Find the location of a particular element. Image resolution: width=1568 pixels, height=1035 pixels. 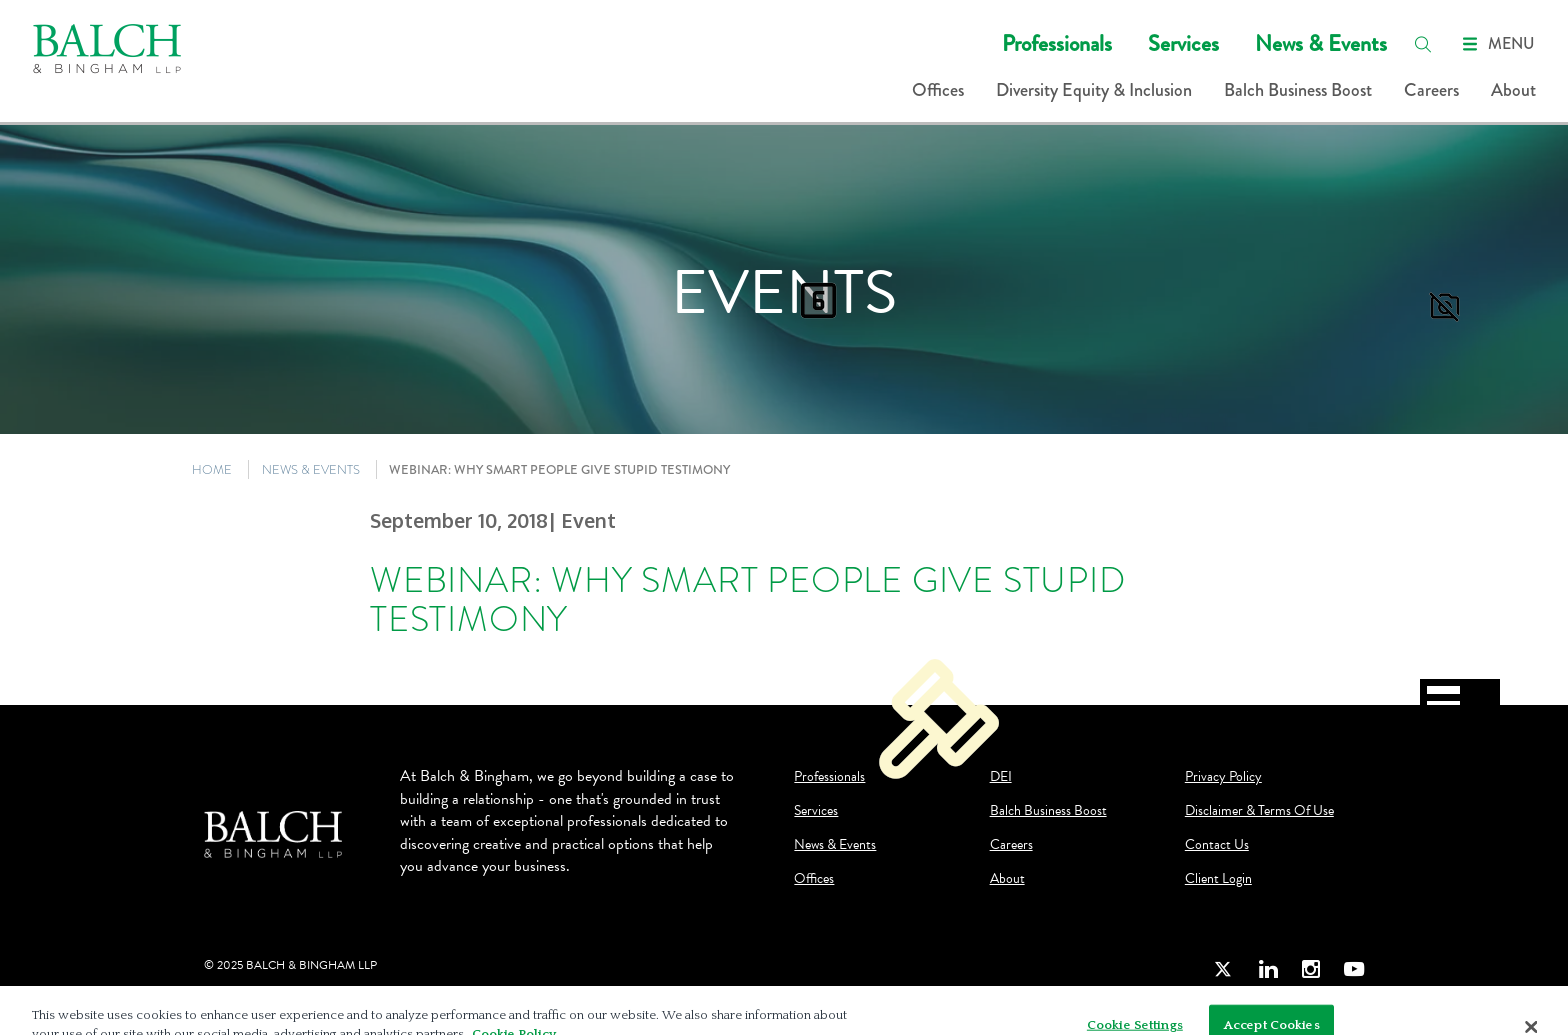

select option number 6 is located at coordinates (818, 300).